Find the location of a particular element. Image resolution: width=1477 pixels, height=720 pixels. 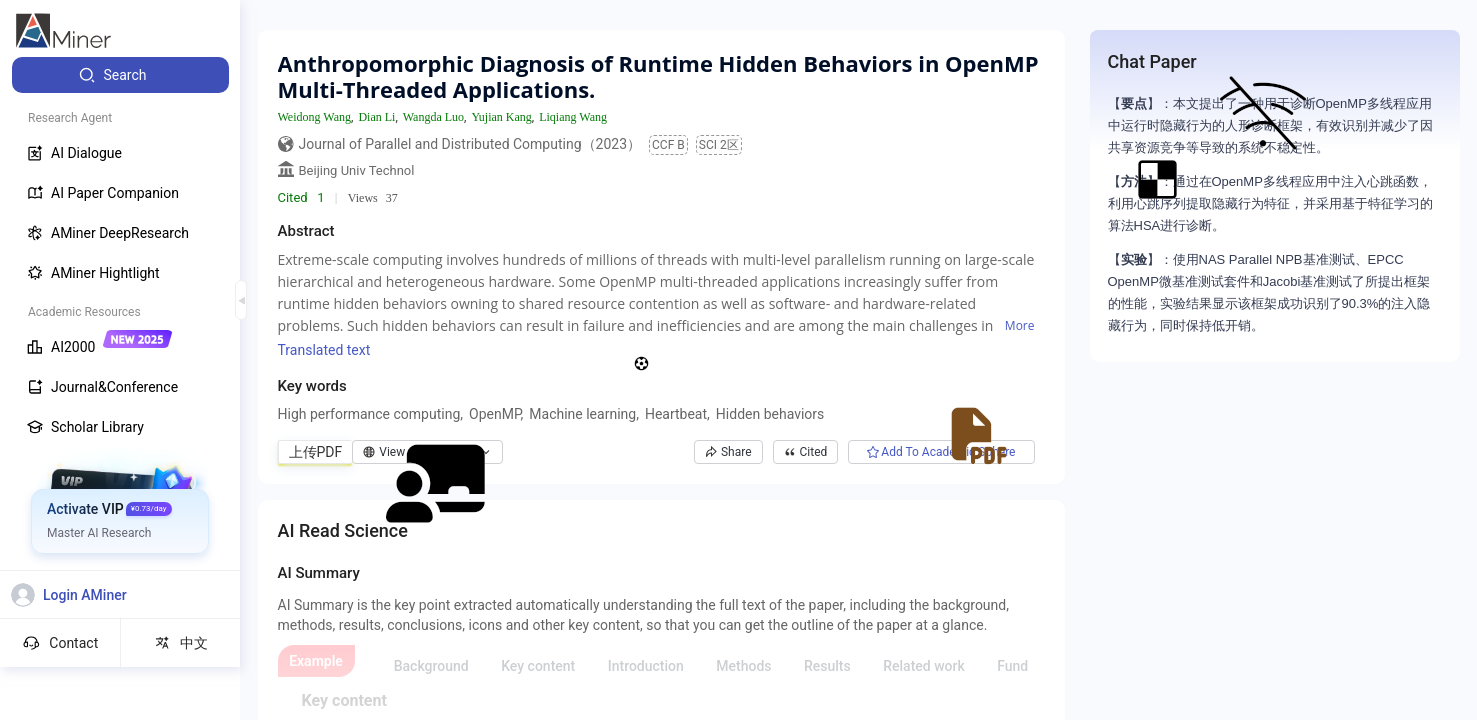

view or open a PDF document is located at coordinates (978, 434).